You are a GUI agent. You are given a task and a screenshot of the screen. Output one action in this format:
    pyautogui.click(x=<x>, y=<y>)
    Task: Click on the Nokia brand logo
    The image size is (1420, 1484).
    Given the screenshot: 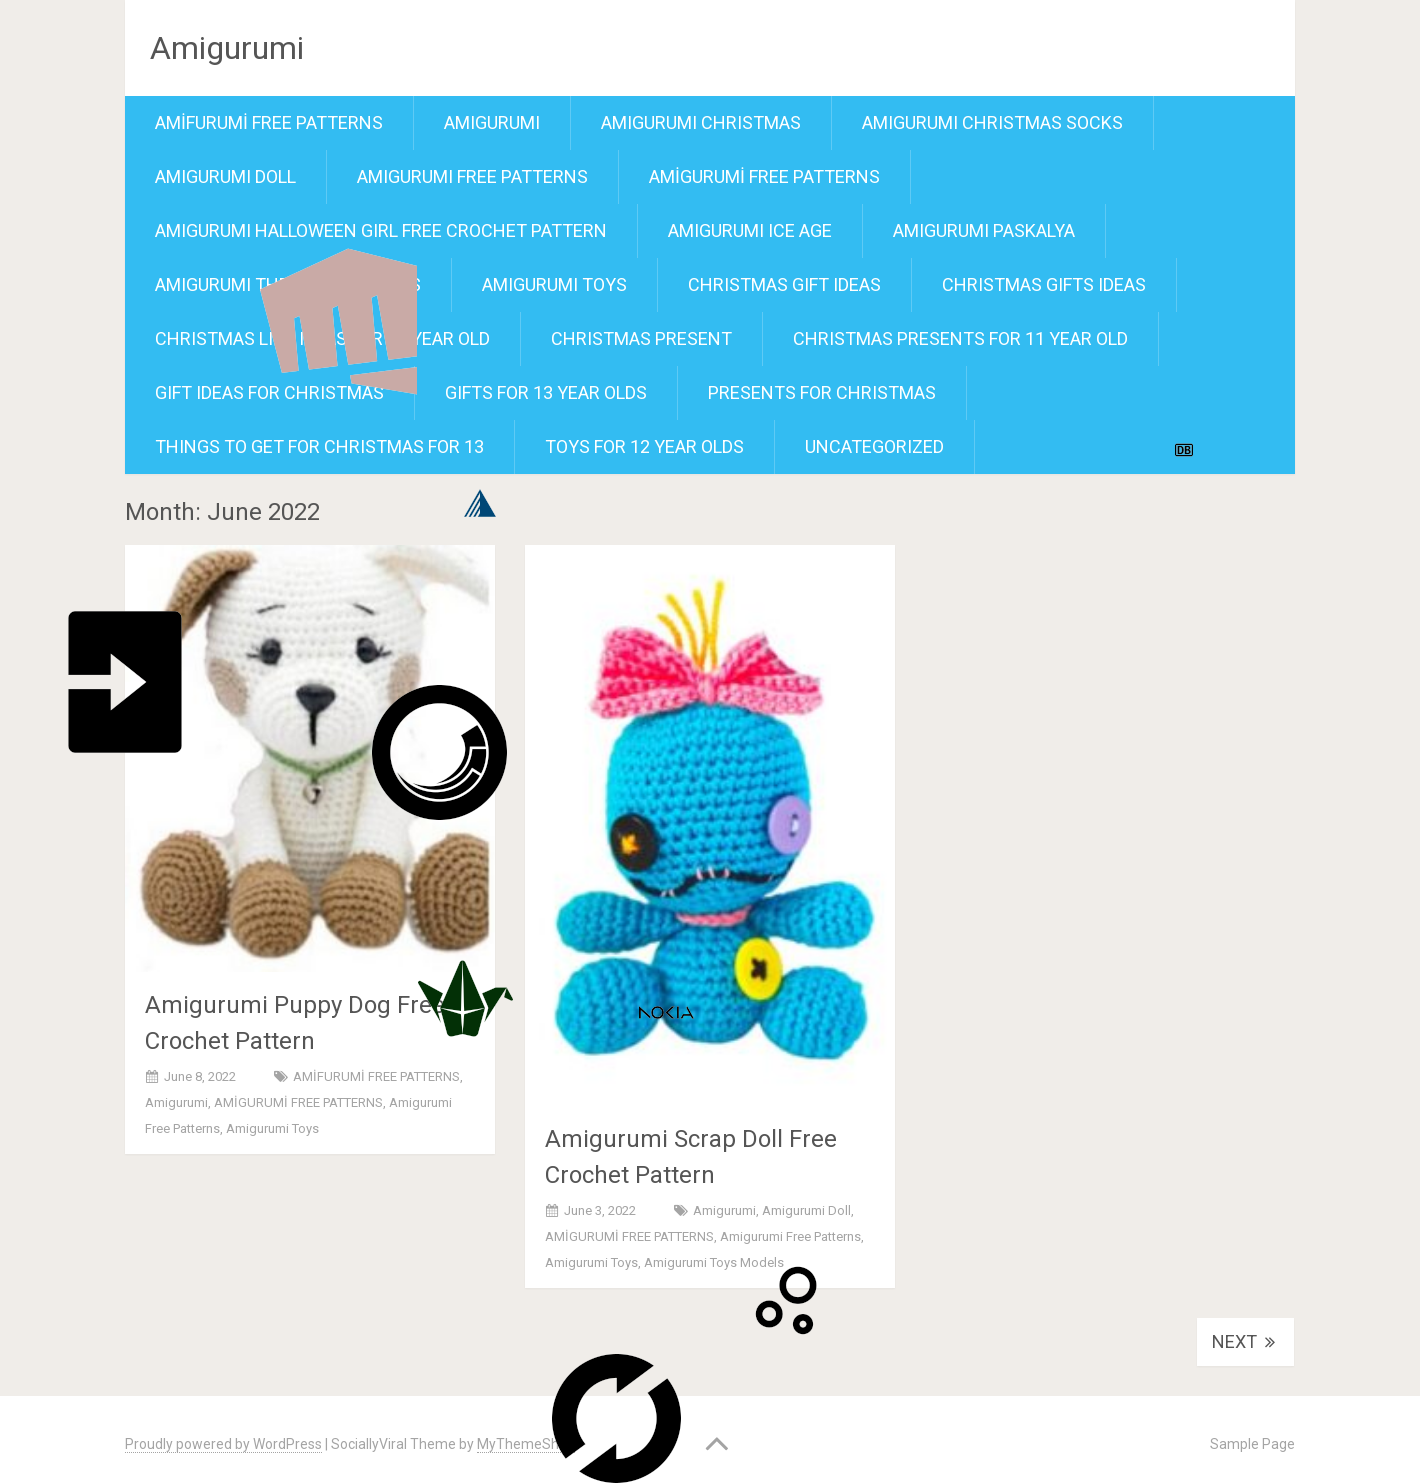 What is the action you would take?
    pyautogui.click(x=666, y=1012)
    